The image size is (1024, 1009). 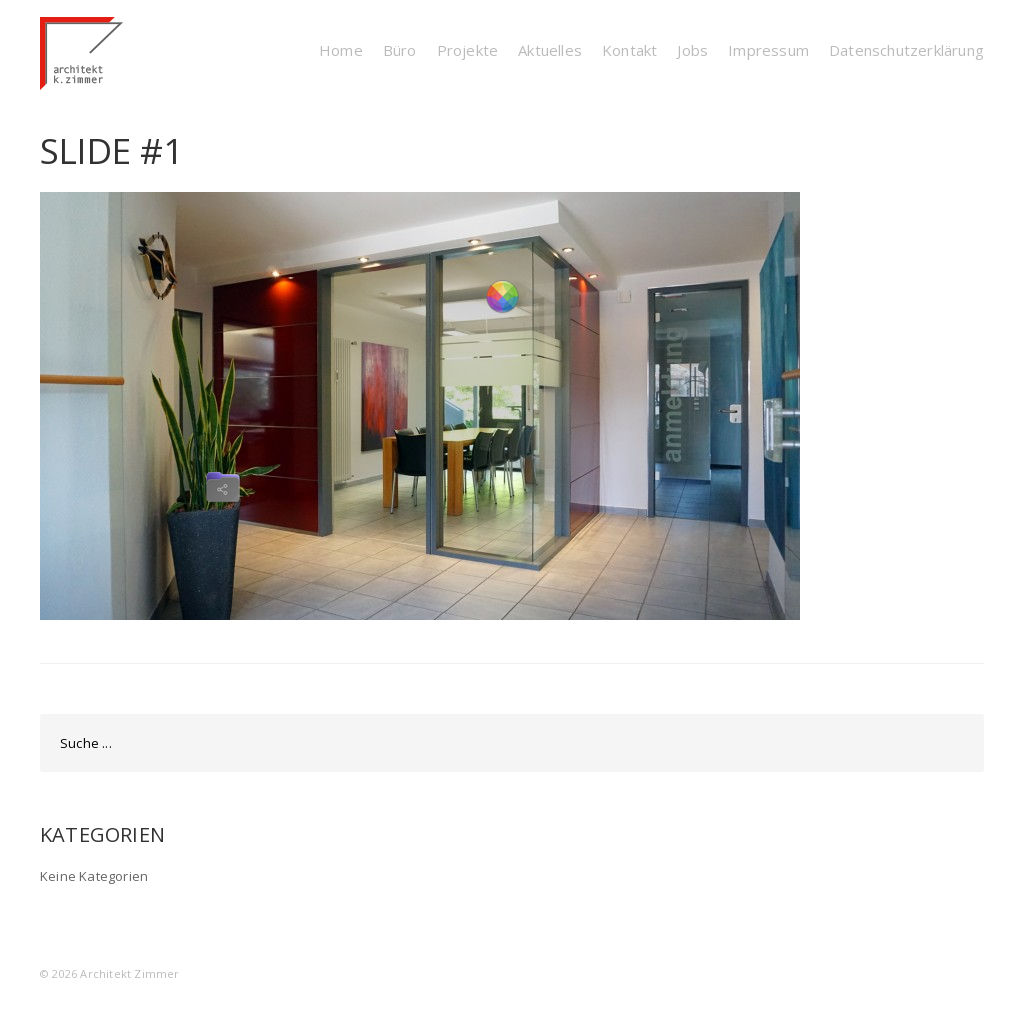 I want to click on open color picker or palette settings, so click(x=502, y=296).